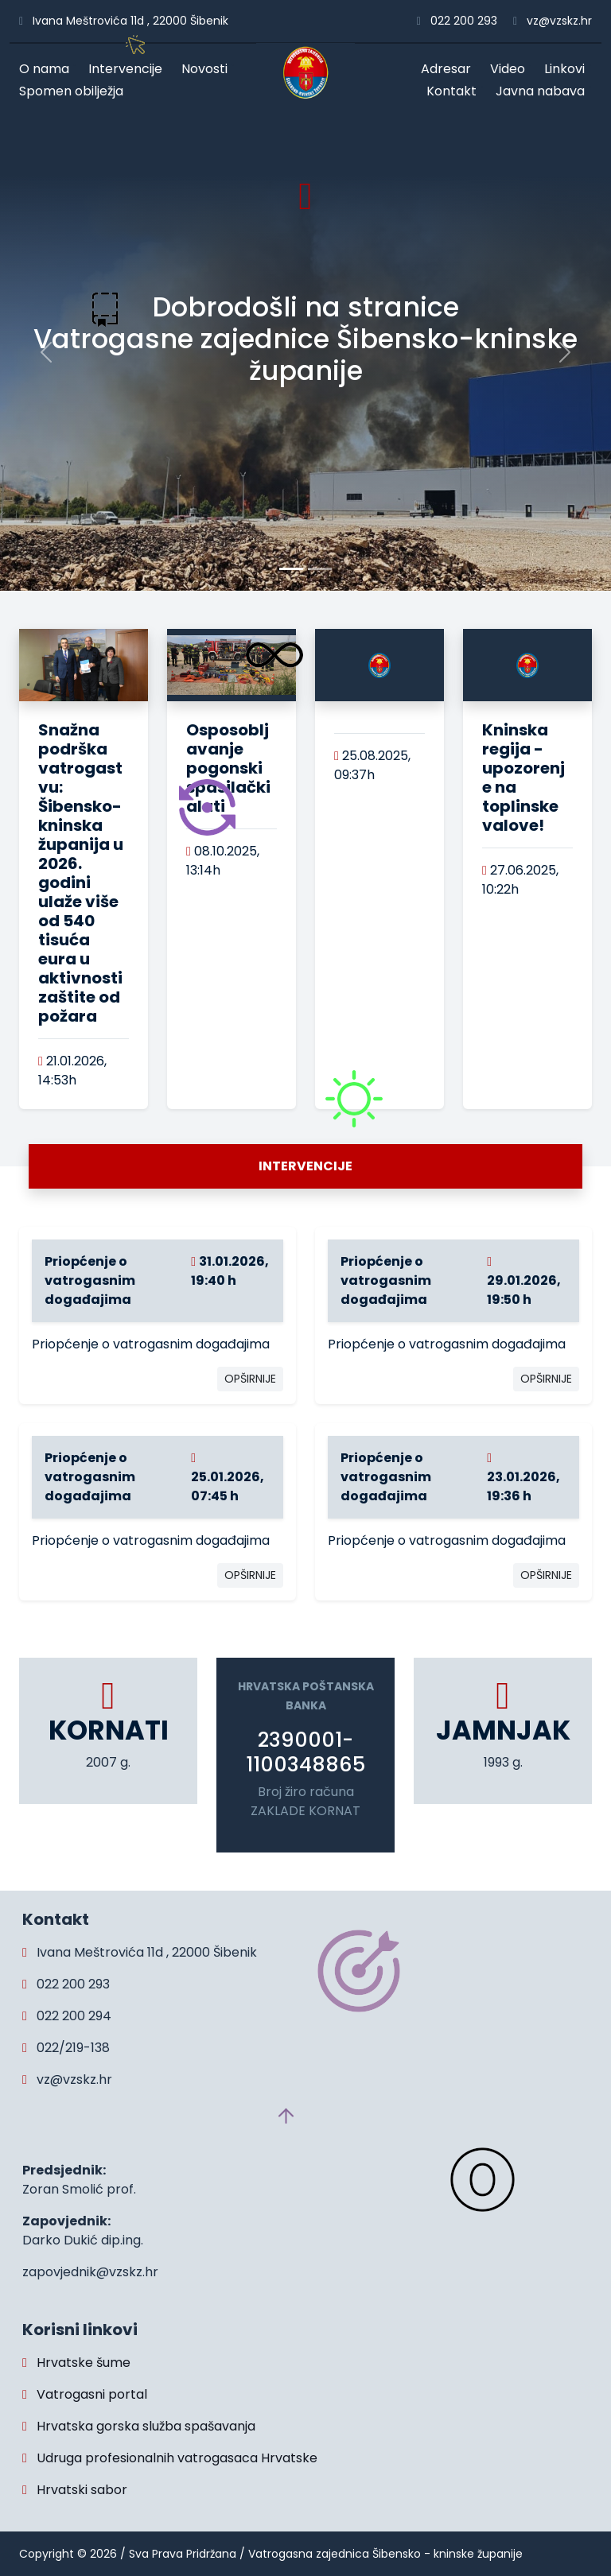 This screenshot has height=2576, width=611. I want to click on indicates unlimited or infinite quantity, so click(274, 654).